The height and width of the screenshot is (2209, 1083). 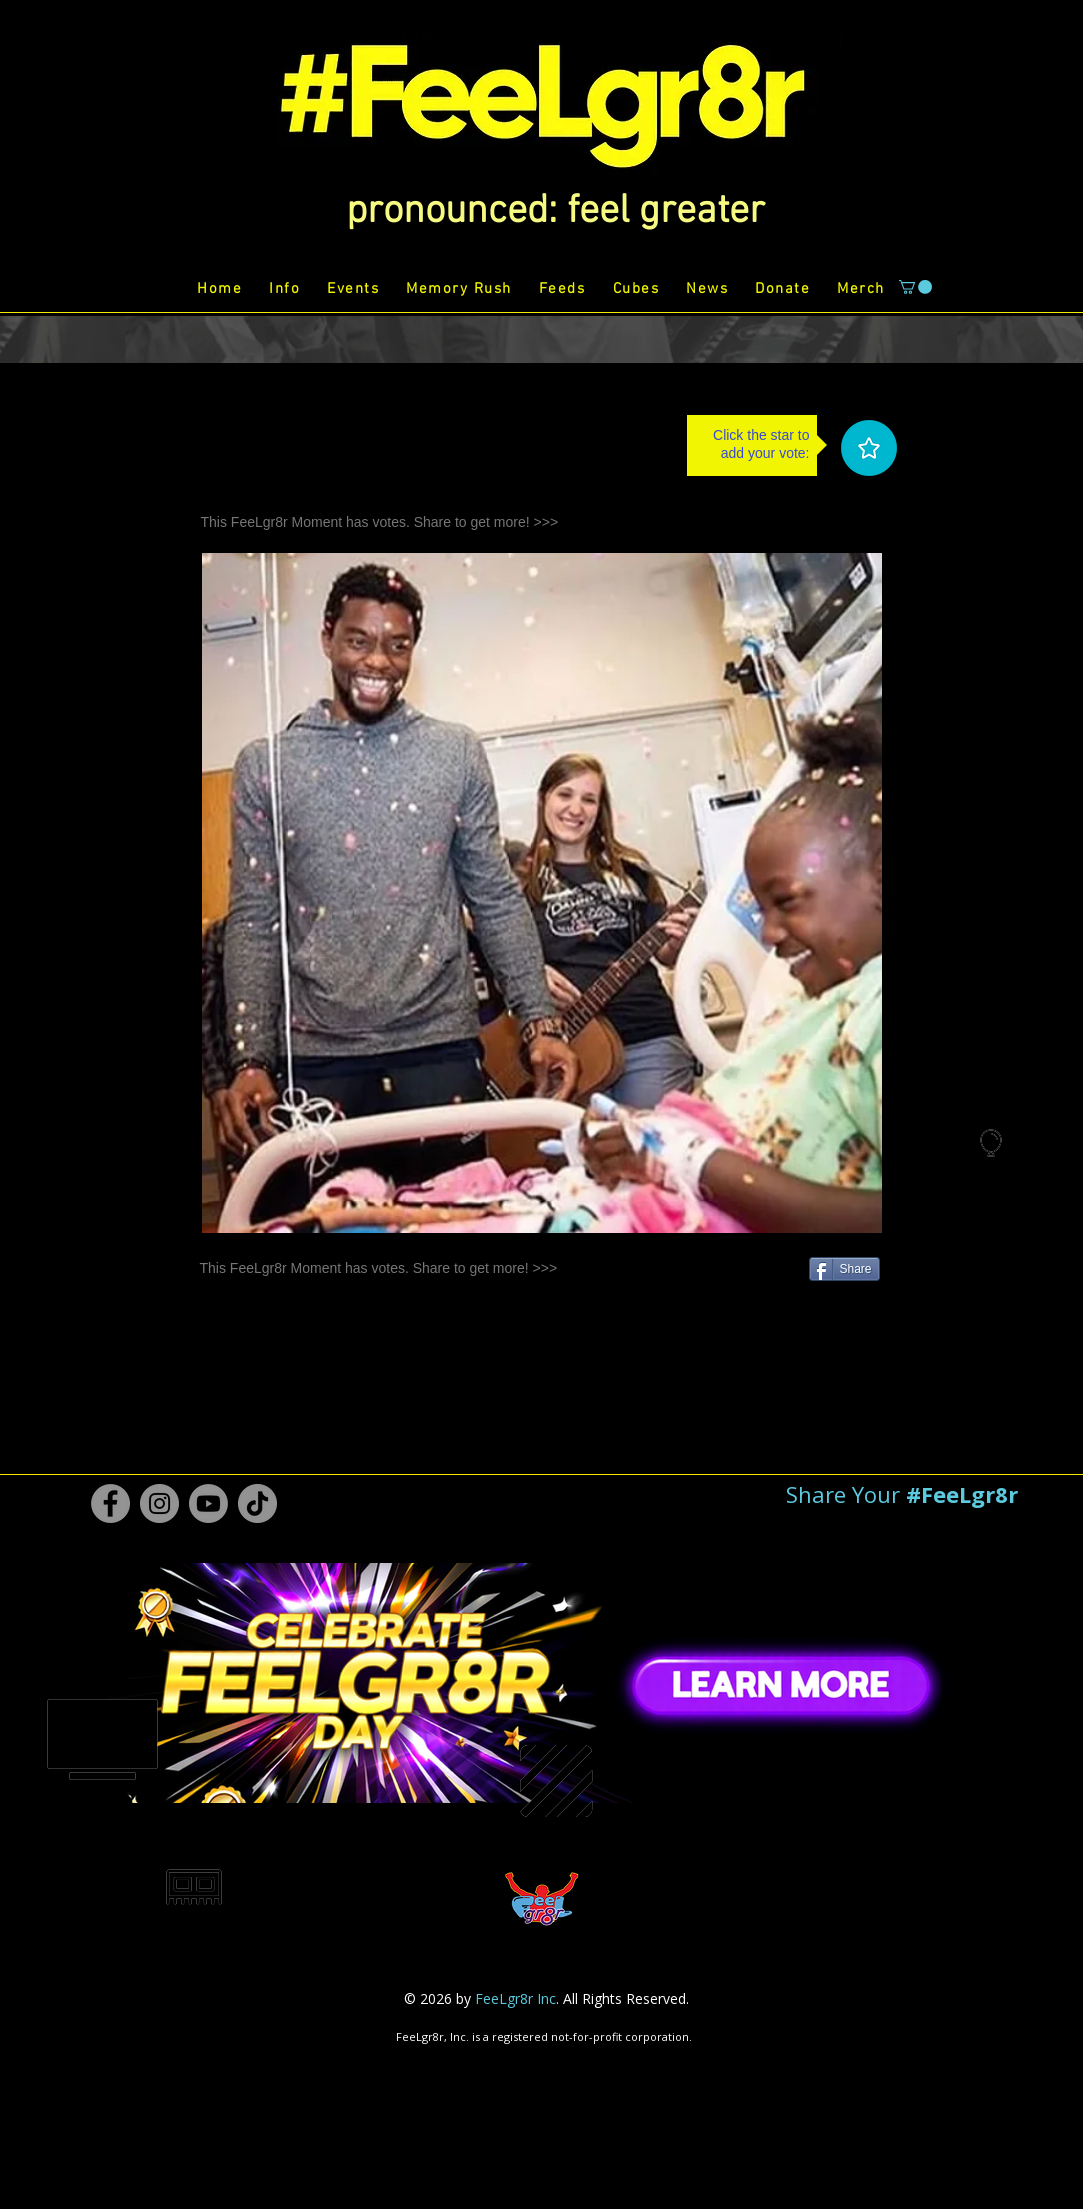 What do you see at coordinates (194, 1886) in the screenshot?
I see `view device memory or RAM usage` at bounding box center [194, 1886].